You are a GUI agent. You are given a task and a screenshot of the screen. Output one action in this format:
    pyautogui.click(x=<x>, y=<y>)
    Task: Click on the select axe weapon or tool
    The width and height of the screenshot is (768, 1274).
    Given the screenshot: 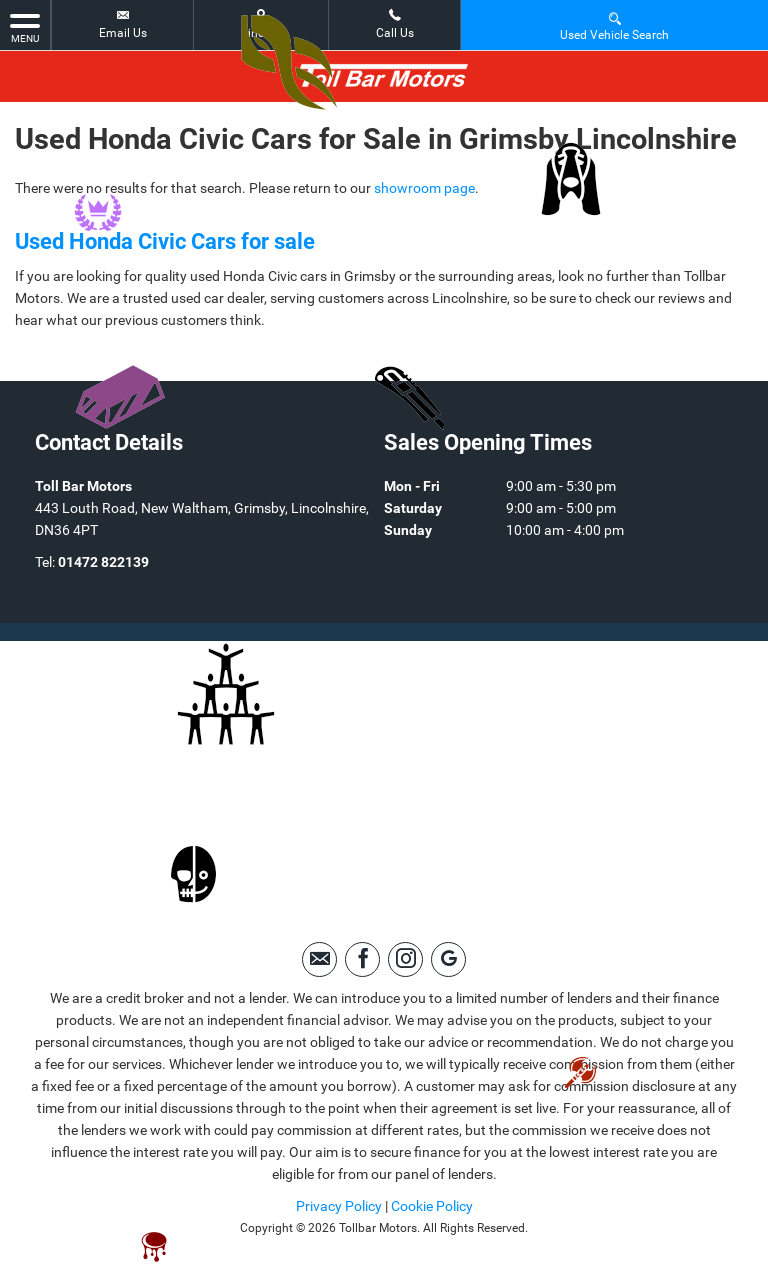 What is the action you would take?
    pyautogui.click(x=581, y=1072)
    